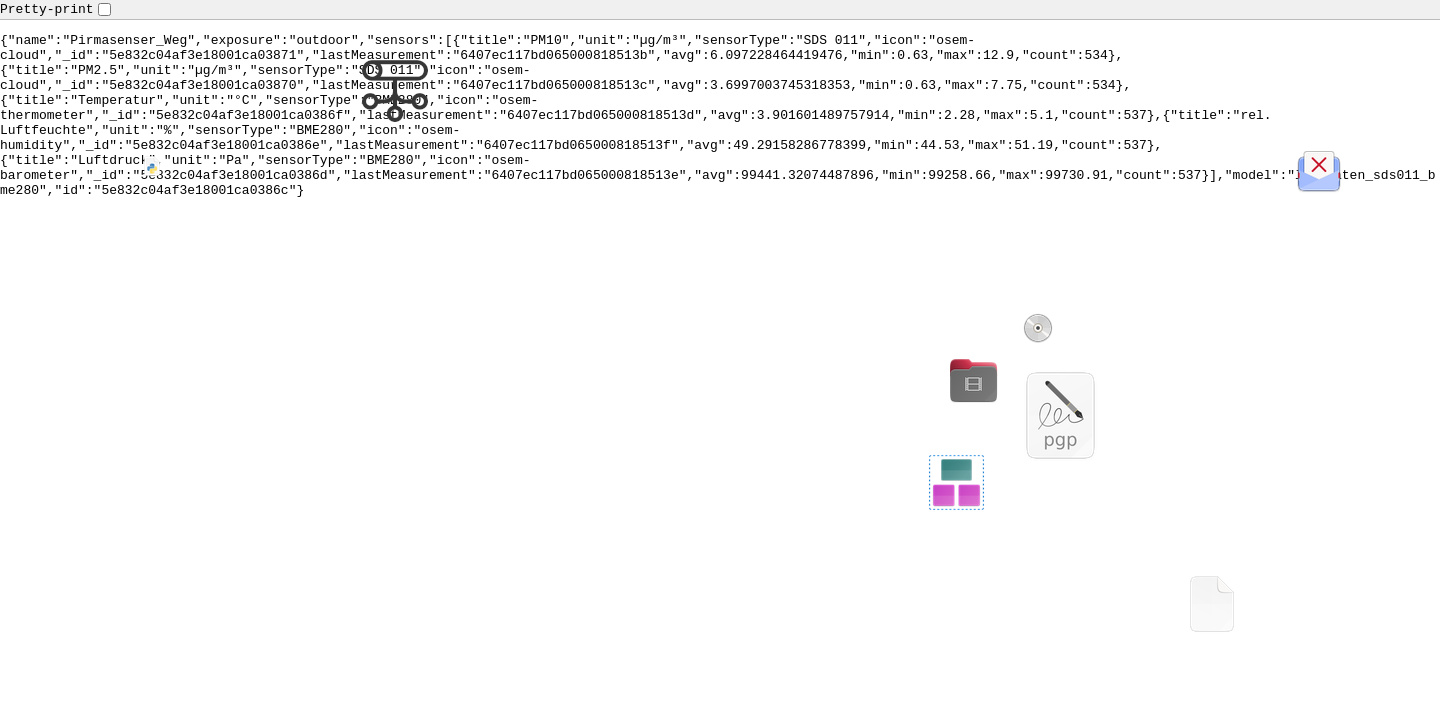 The height and width of the screenshot is (720, 1440). I want to click on select all items in the current view, so click(956, 482).